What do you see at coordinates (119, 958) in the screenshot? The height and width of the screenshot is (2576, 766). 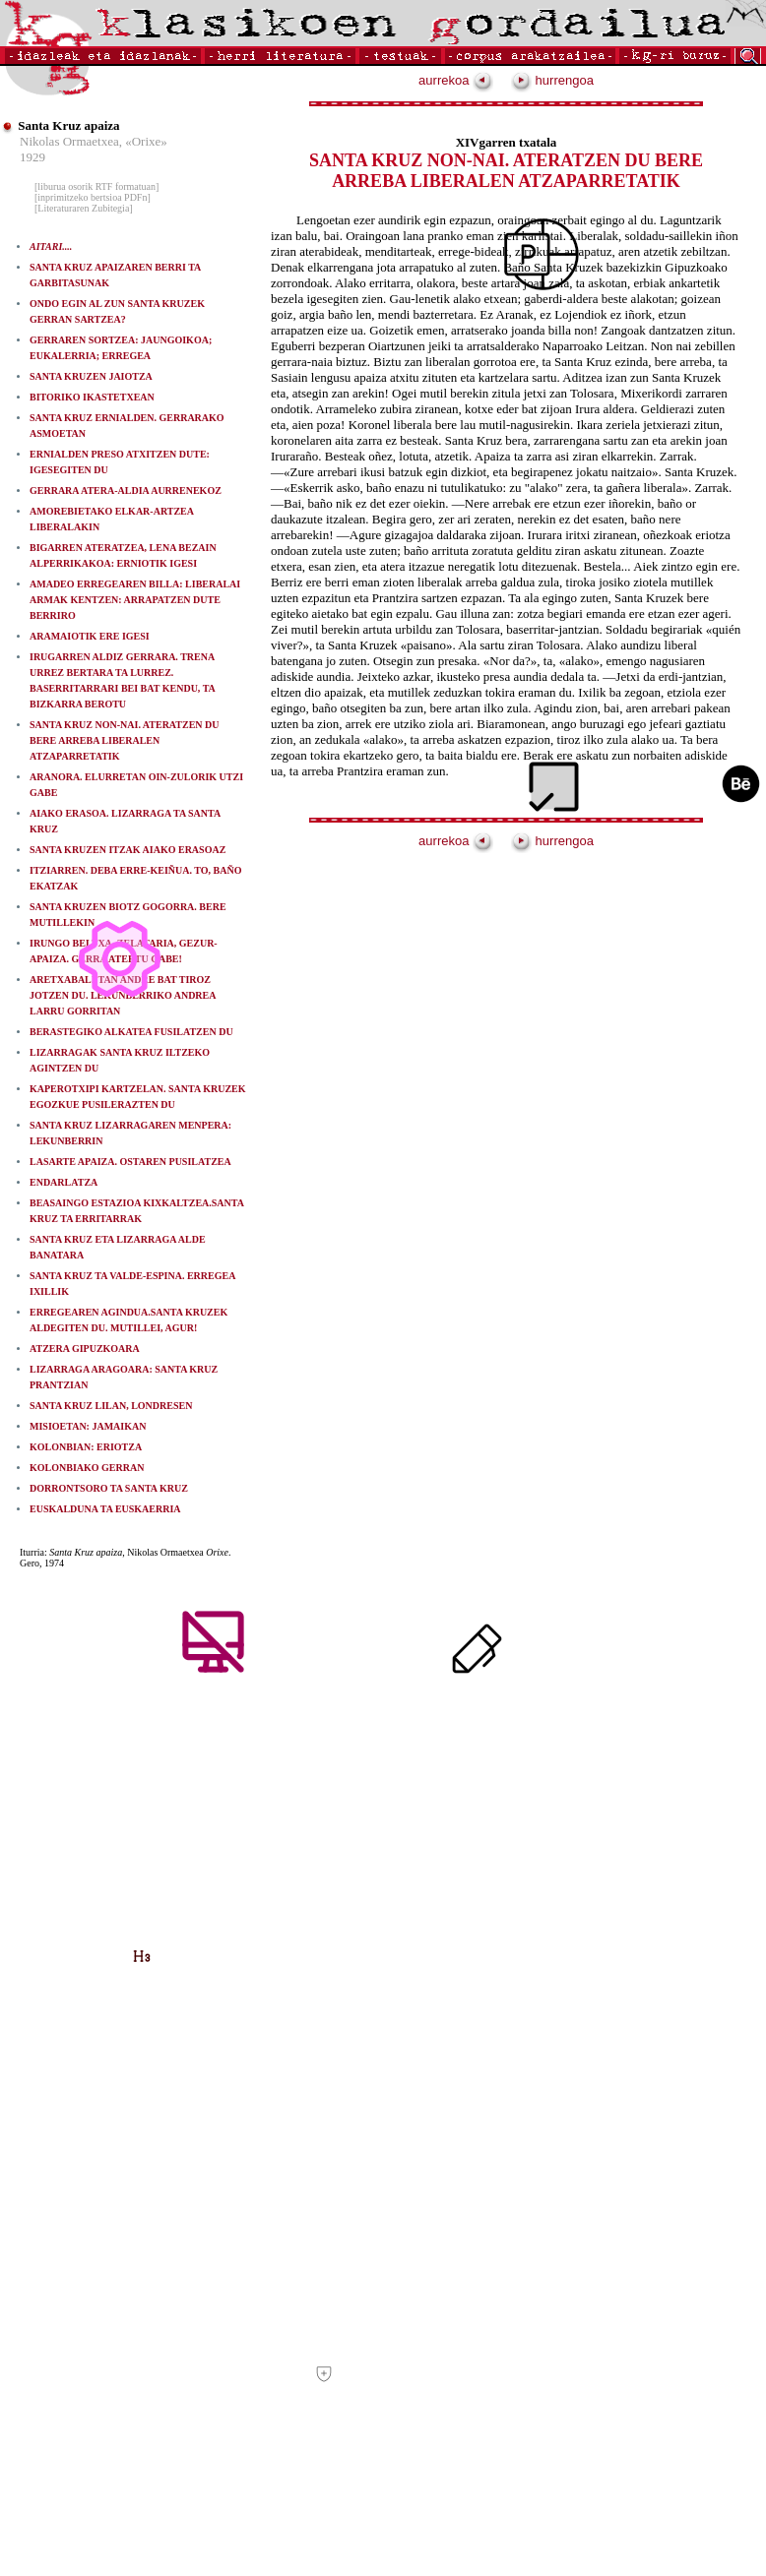 I see `access settings or preferences` at bounding box center [119, 958].